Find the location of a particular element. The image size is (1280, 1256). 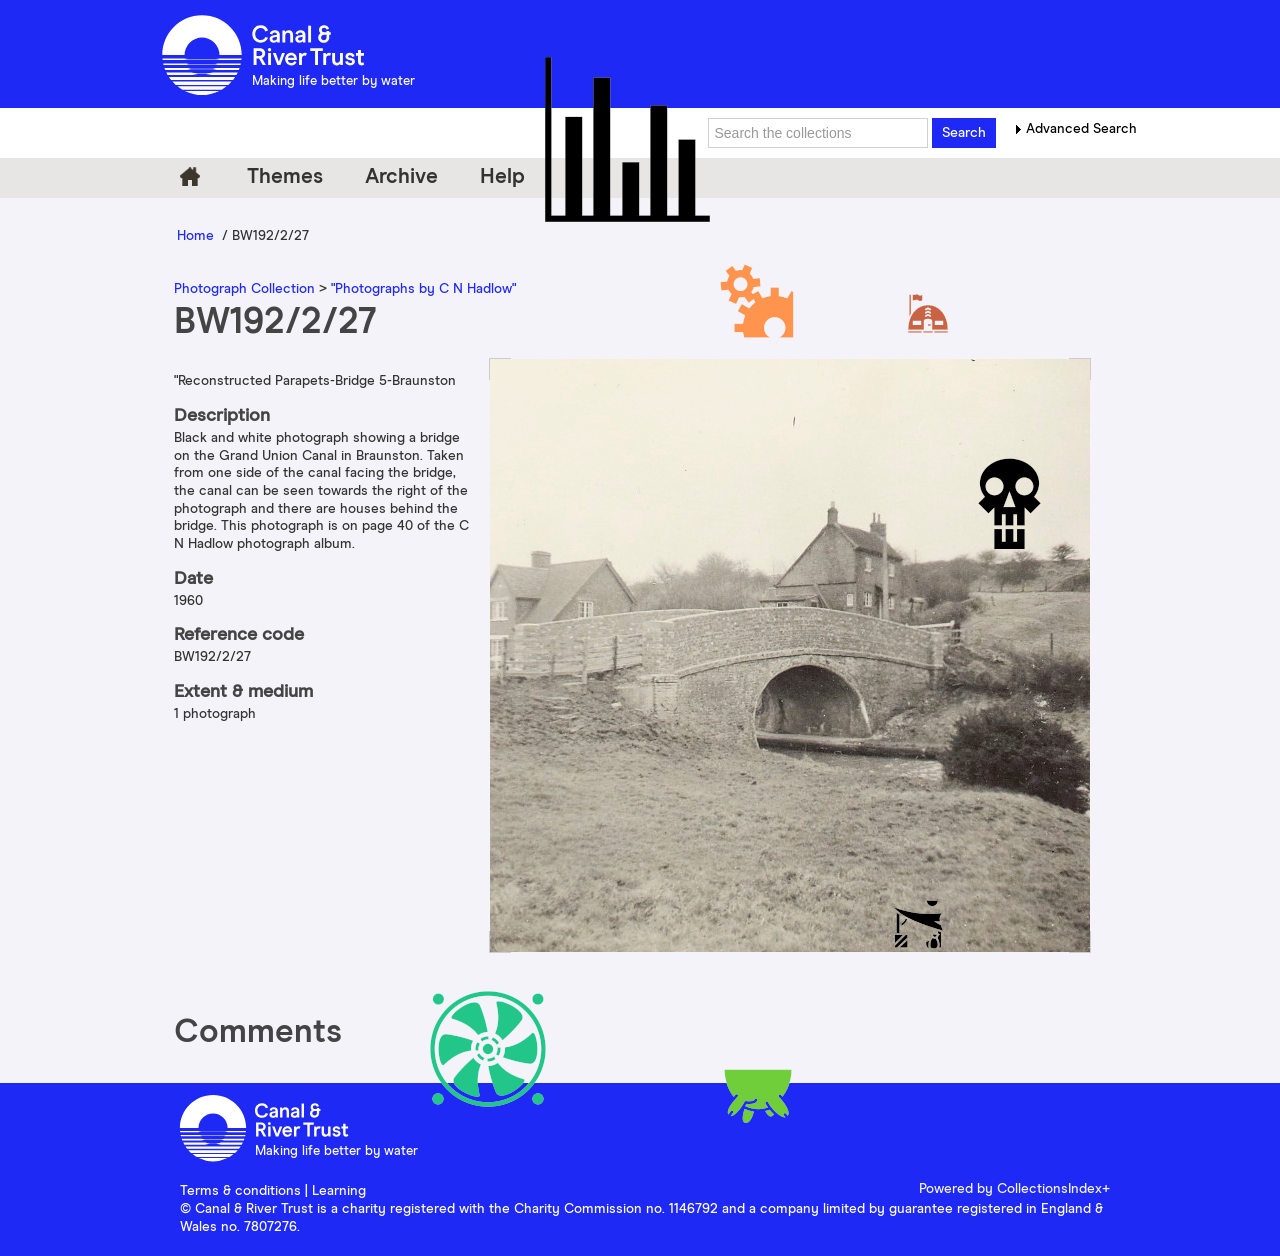

access settings or preferences is located at coordinates (756, 300).